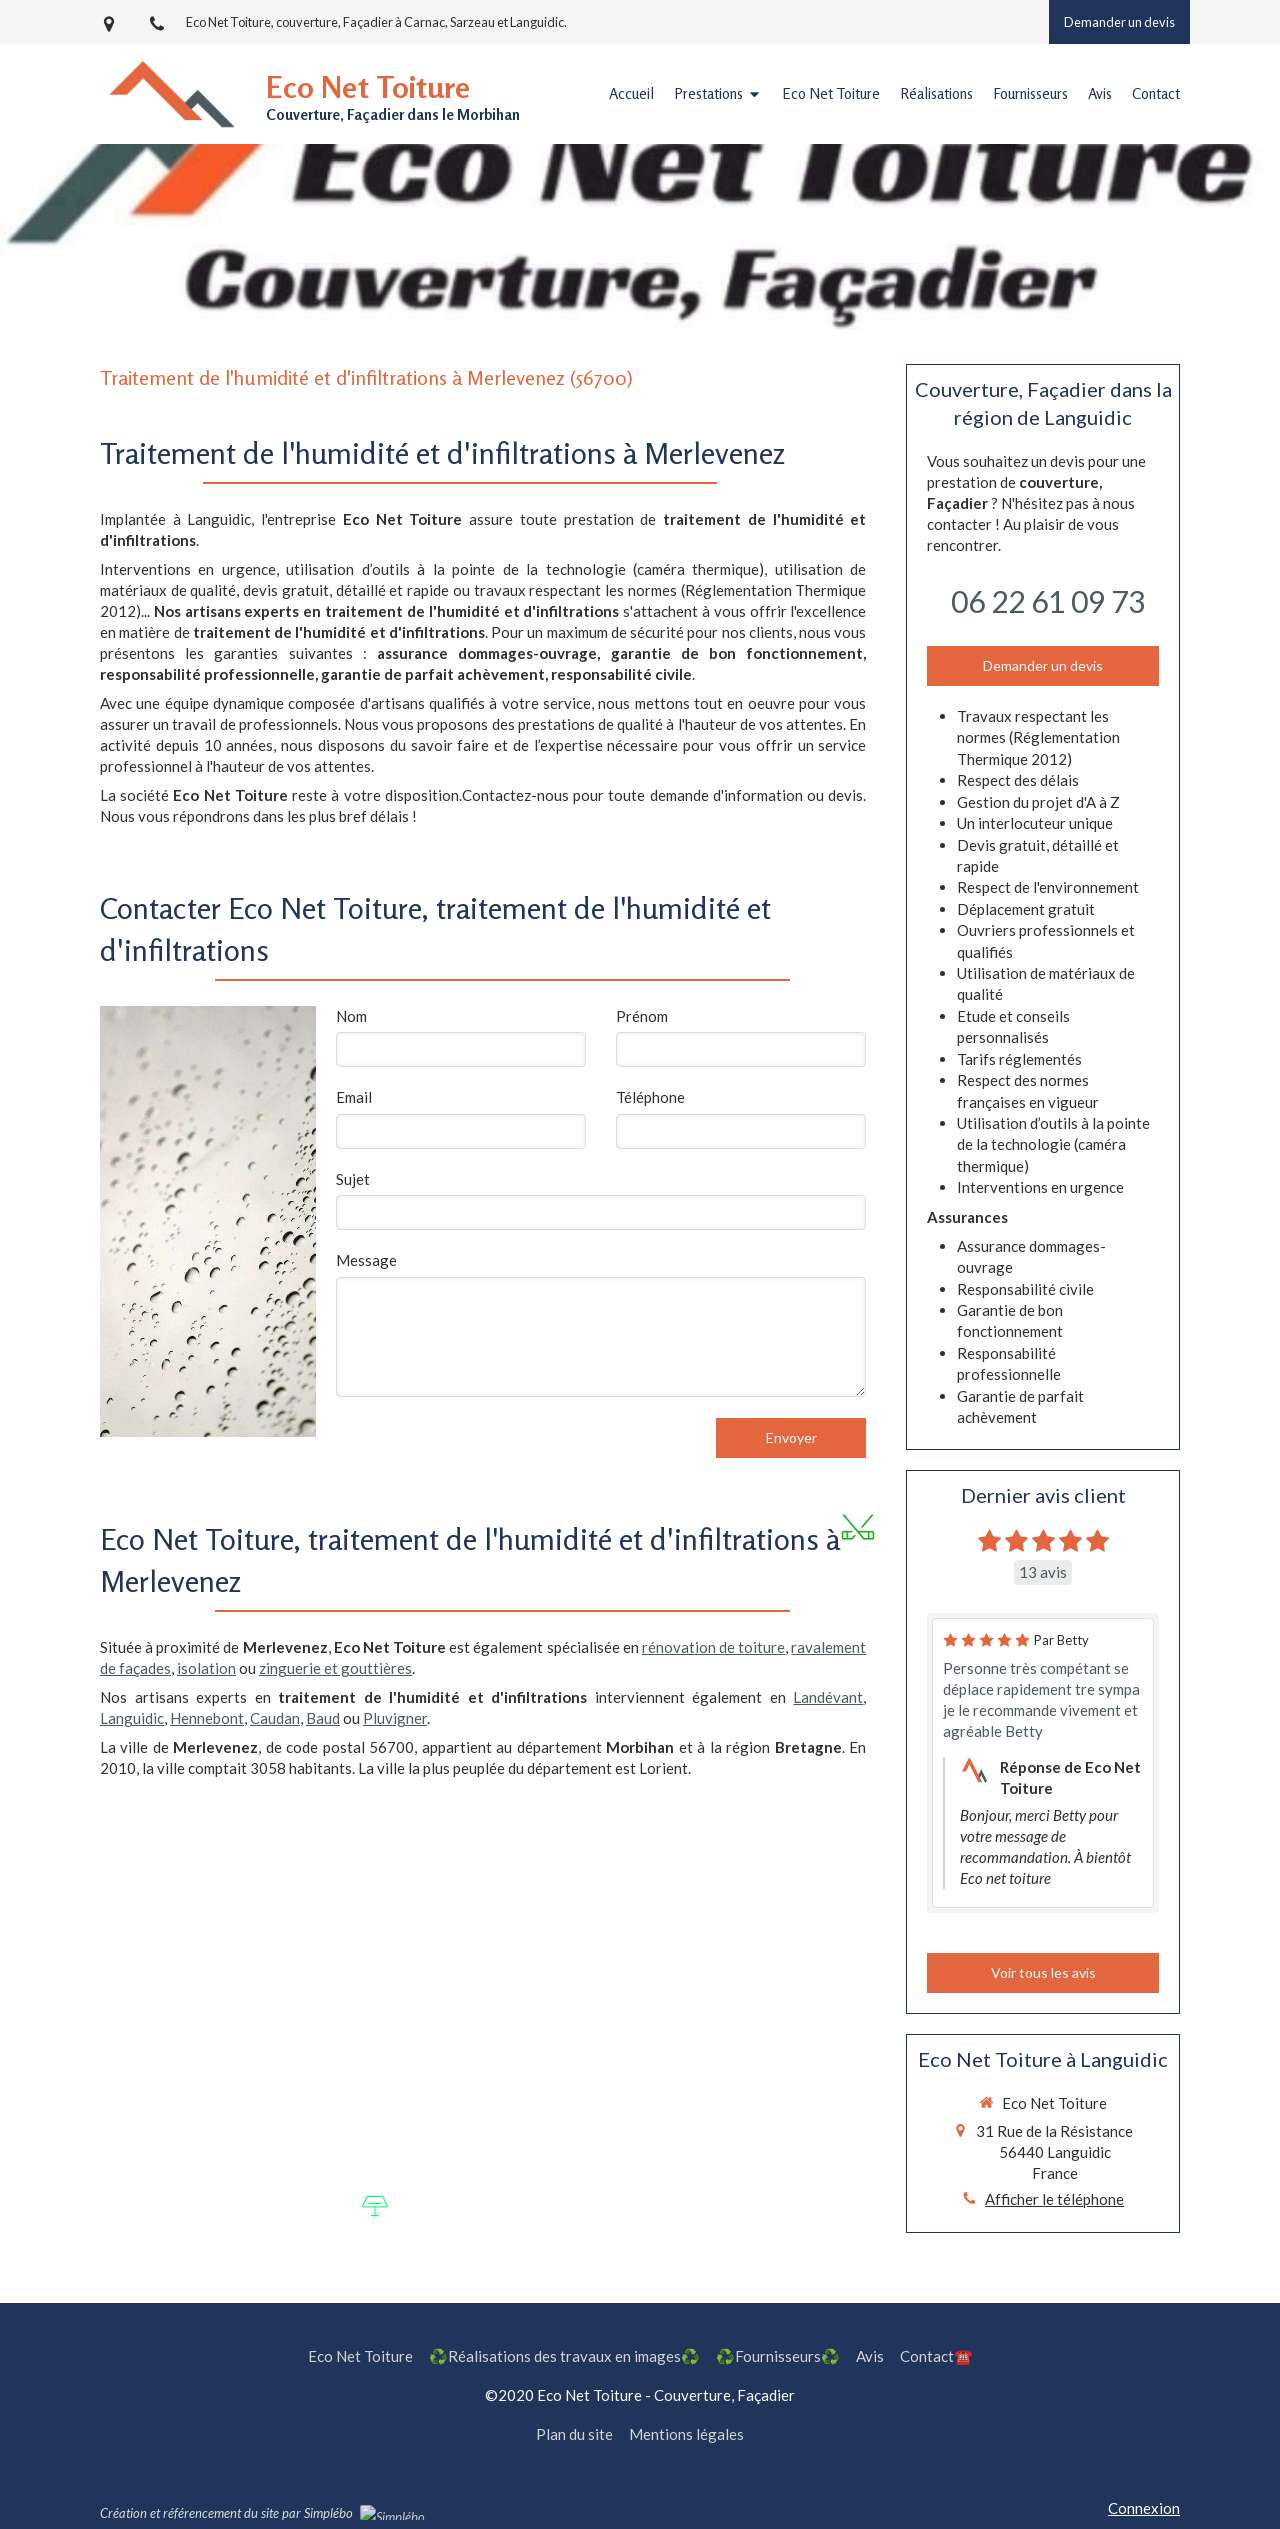 This screenshot has width=1280, height=2529. I want to click on view hockey scores or sports updates, so click(858, 1527).